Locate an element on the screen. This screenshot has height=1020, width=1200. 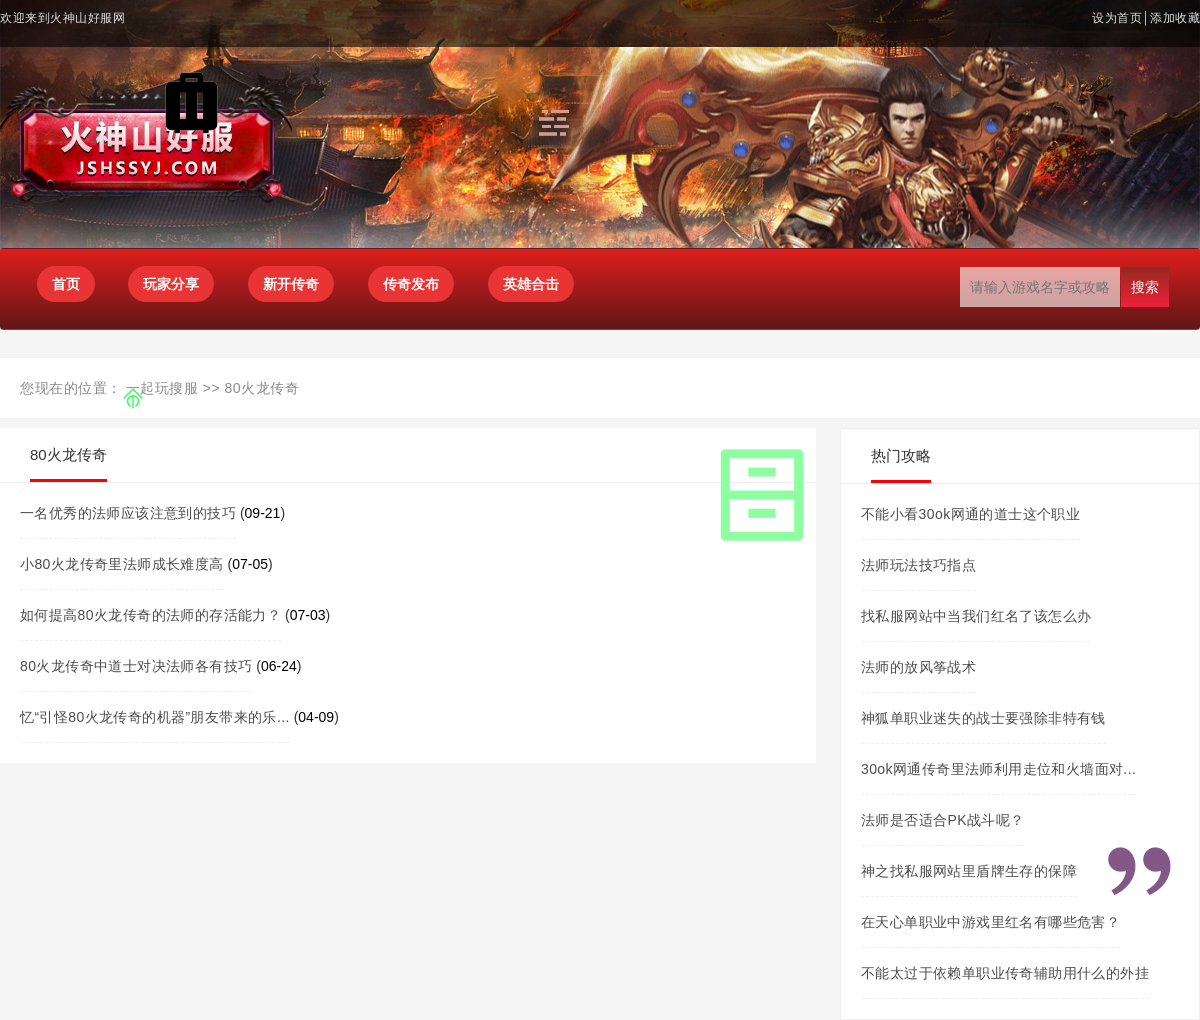
indicates misty or foggy weather conditions is located at coordinates (554, 122).